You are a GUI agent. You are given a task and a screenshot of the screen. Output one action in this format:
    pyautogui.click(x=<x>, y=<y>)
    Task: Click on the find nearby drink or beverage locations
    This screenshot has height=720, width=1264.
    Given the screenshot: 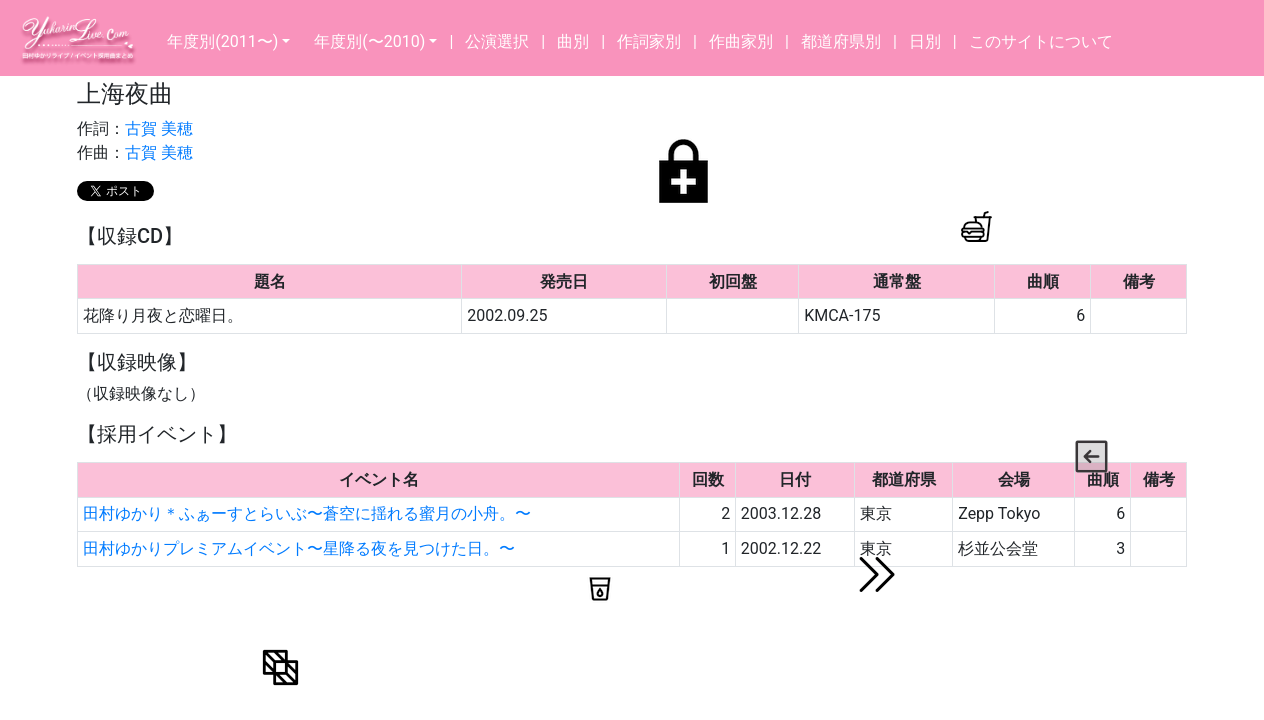 What is the action you would take?
    pyautogui.click(x=600, y=589)
    